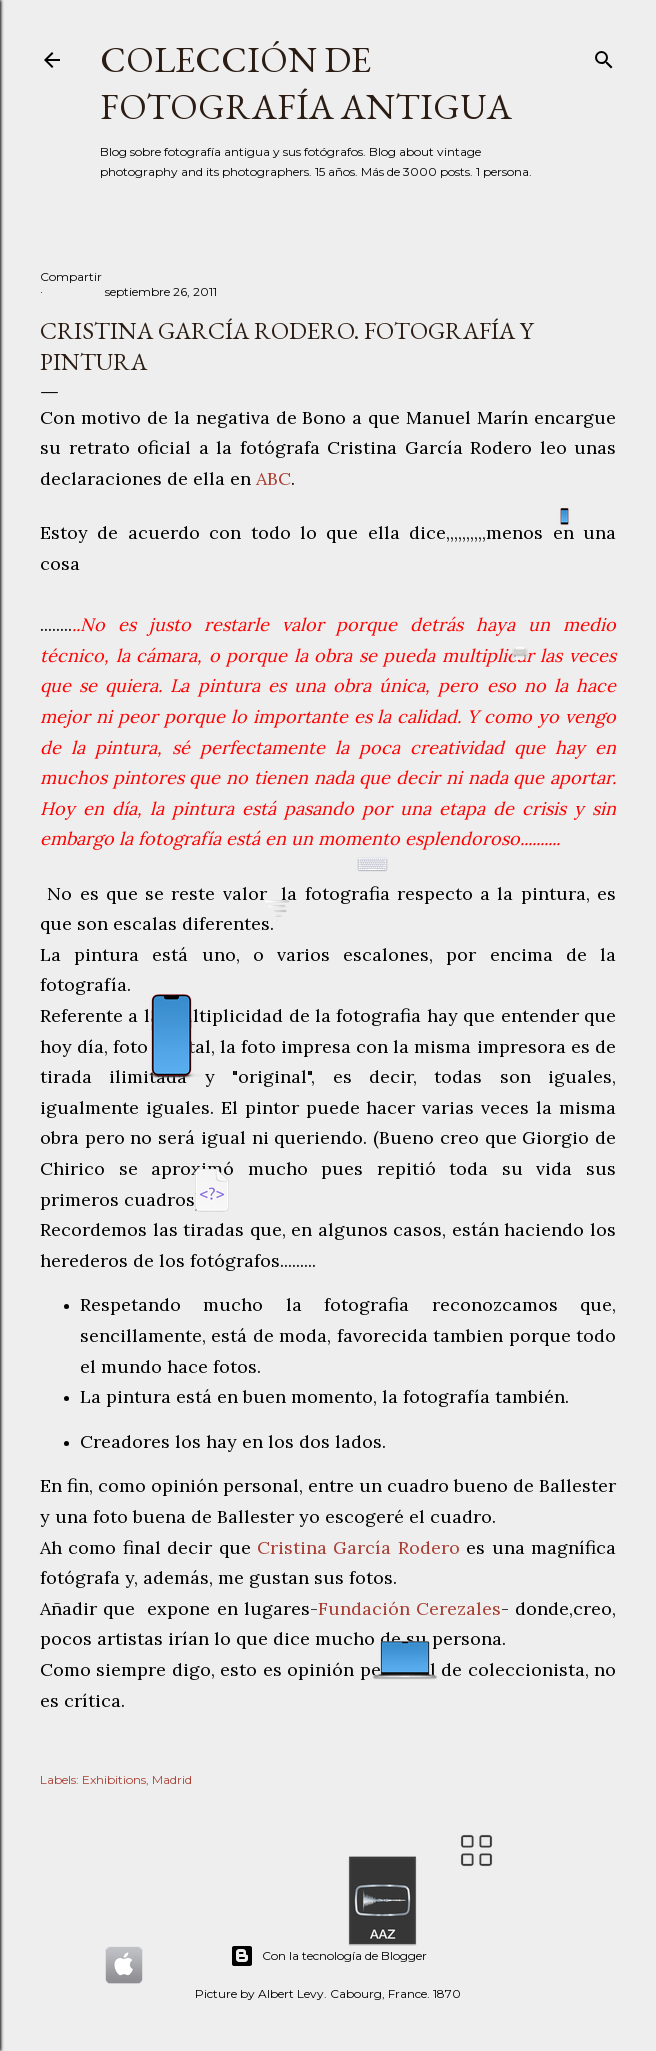 The image size is (656, 2051). What do you see at coordinates (277, 911) in the screenshot?
I see `indicates tornado or severe storm warning` at bounding box center [277, 911].